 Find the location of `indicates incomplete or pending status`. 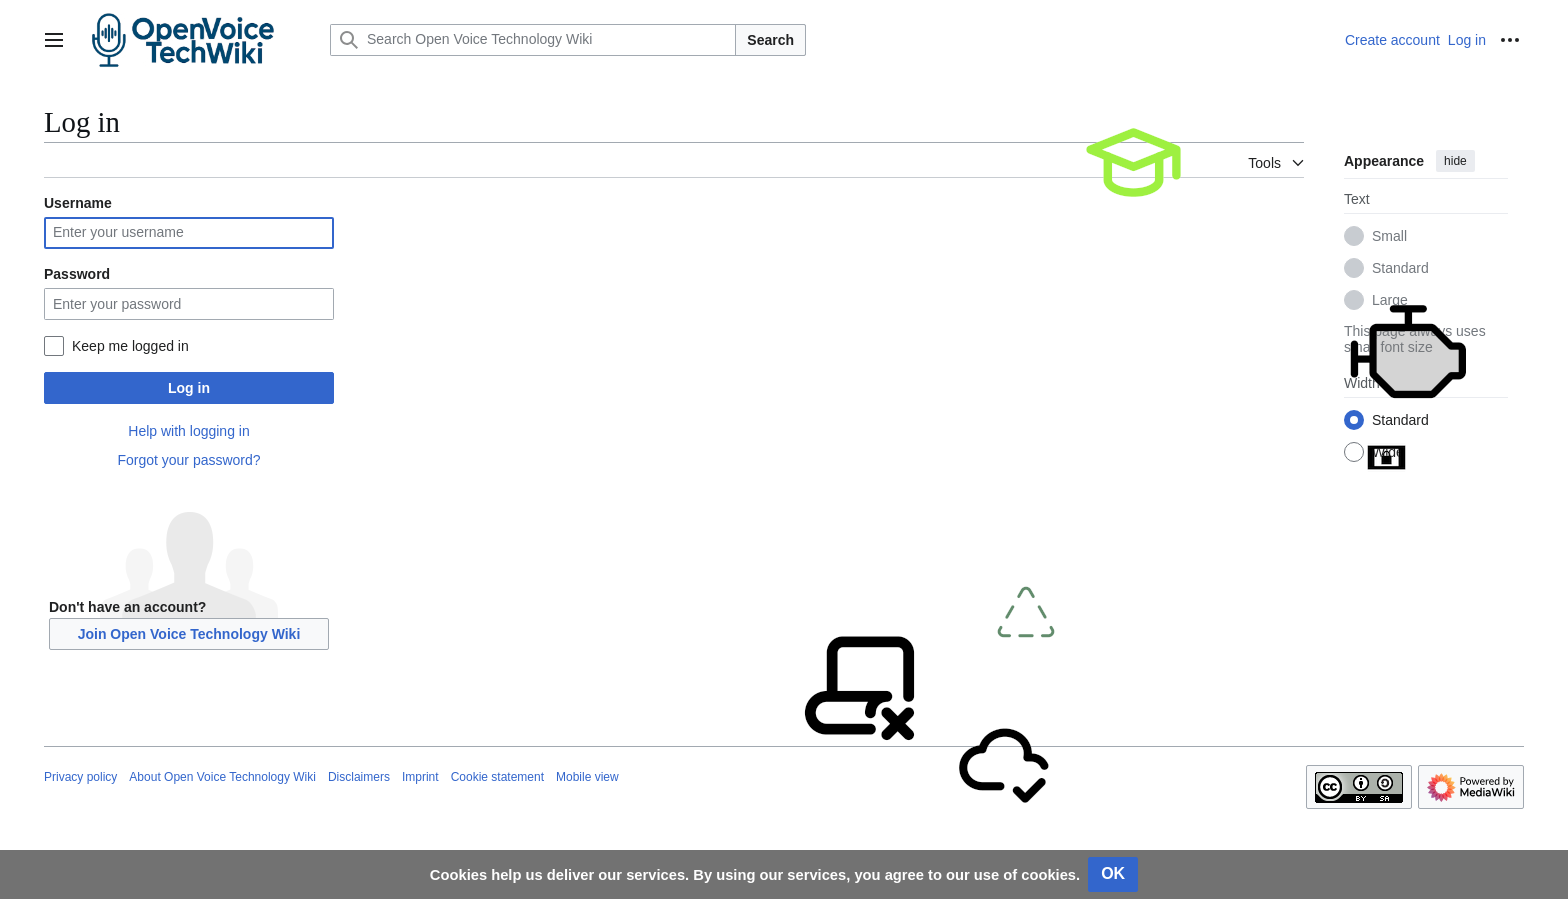

indicates incomplete or pending status is located at coordinates (1026, 613).